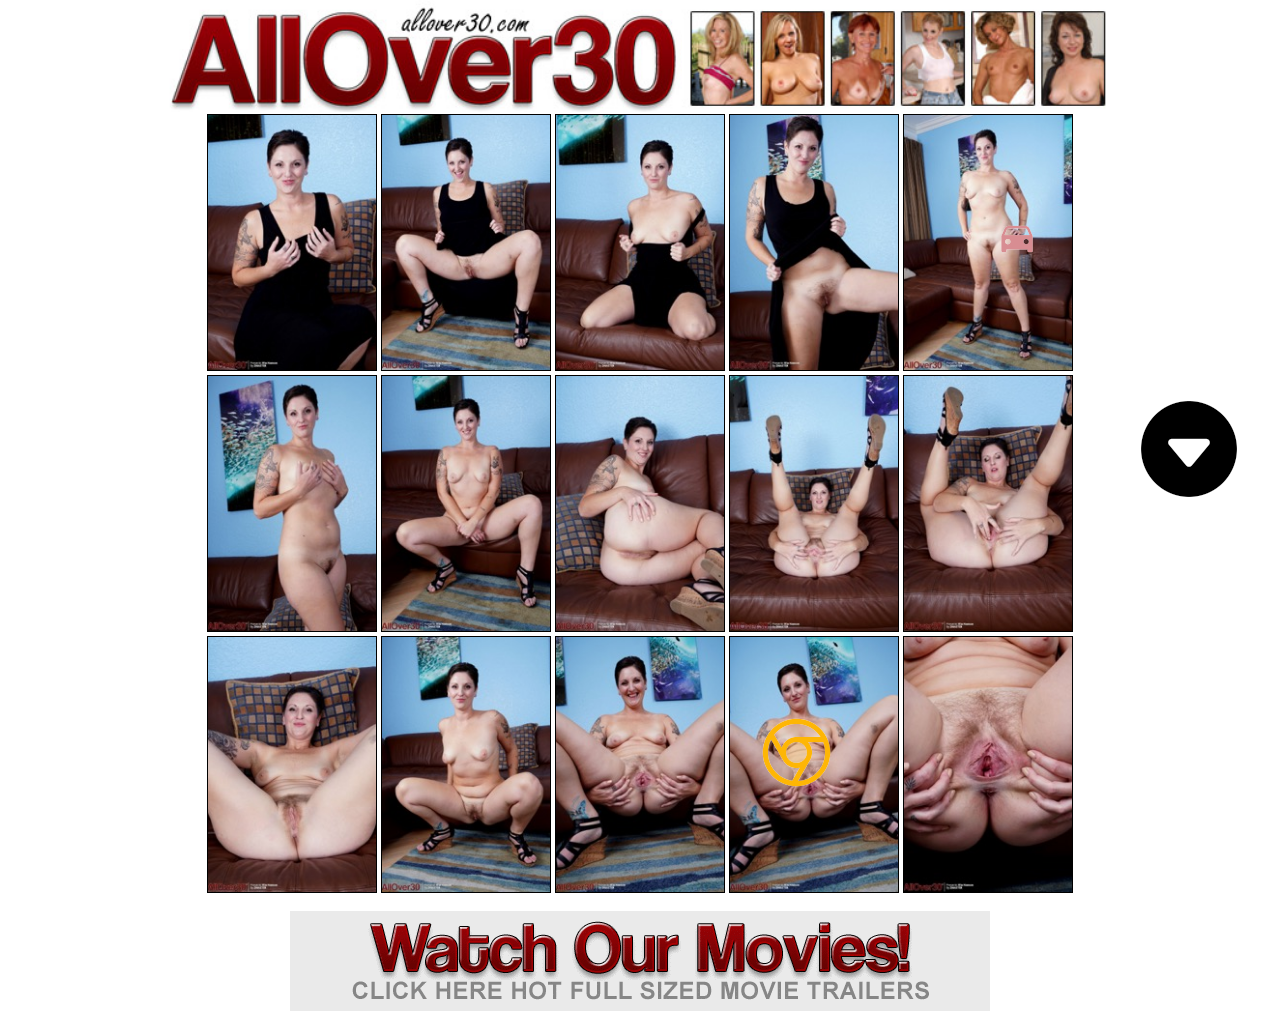 The height and width of the screenshot is (1030, 1280). Describe the element at coordinates (796, 752) in the screenshot. I see `open google chrome browser` at that location.